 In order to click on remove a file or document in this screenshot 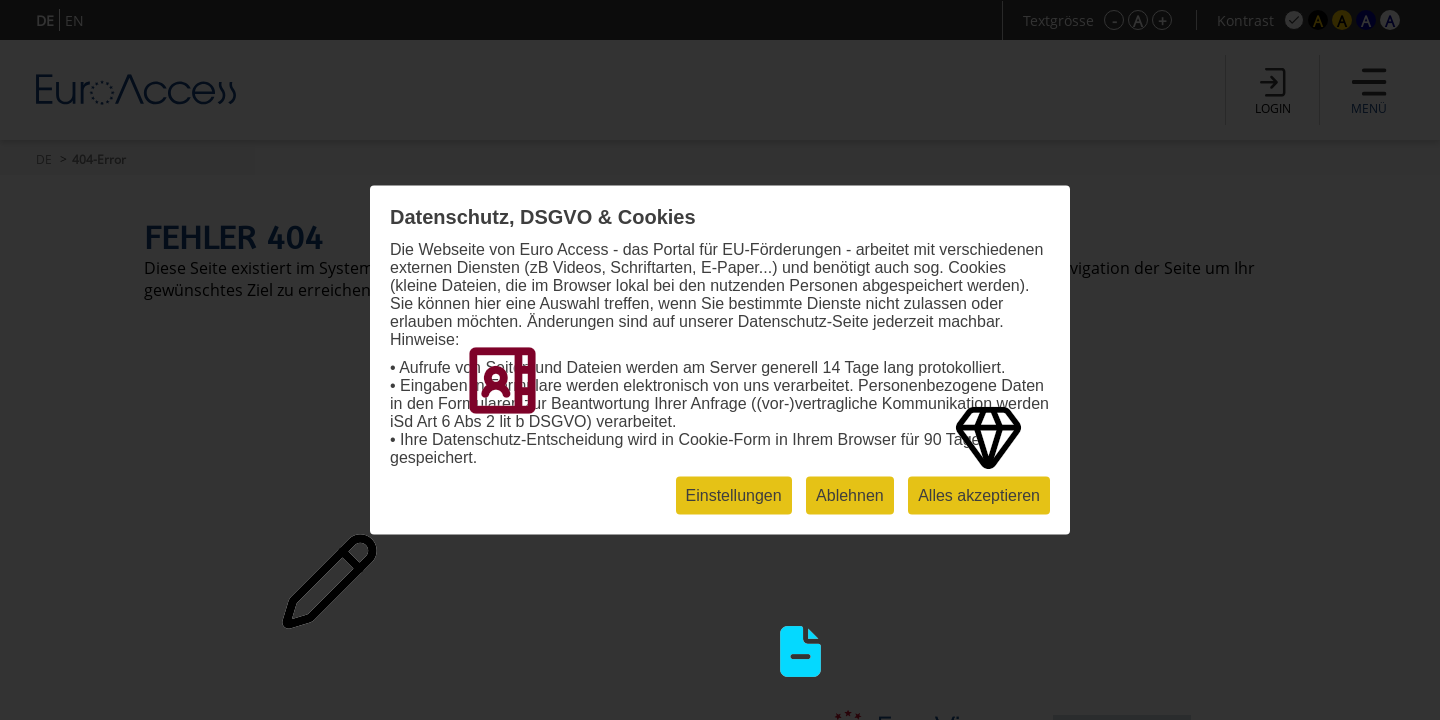, I will do `click(800, 651)`.